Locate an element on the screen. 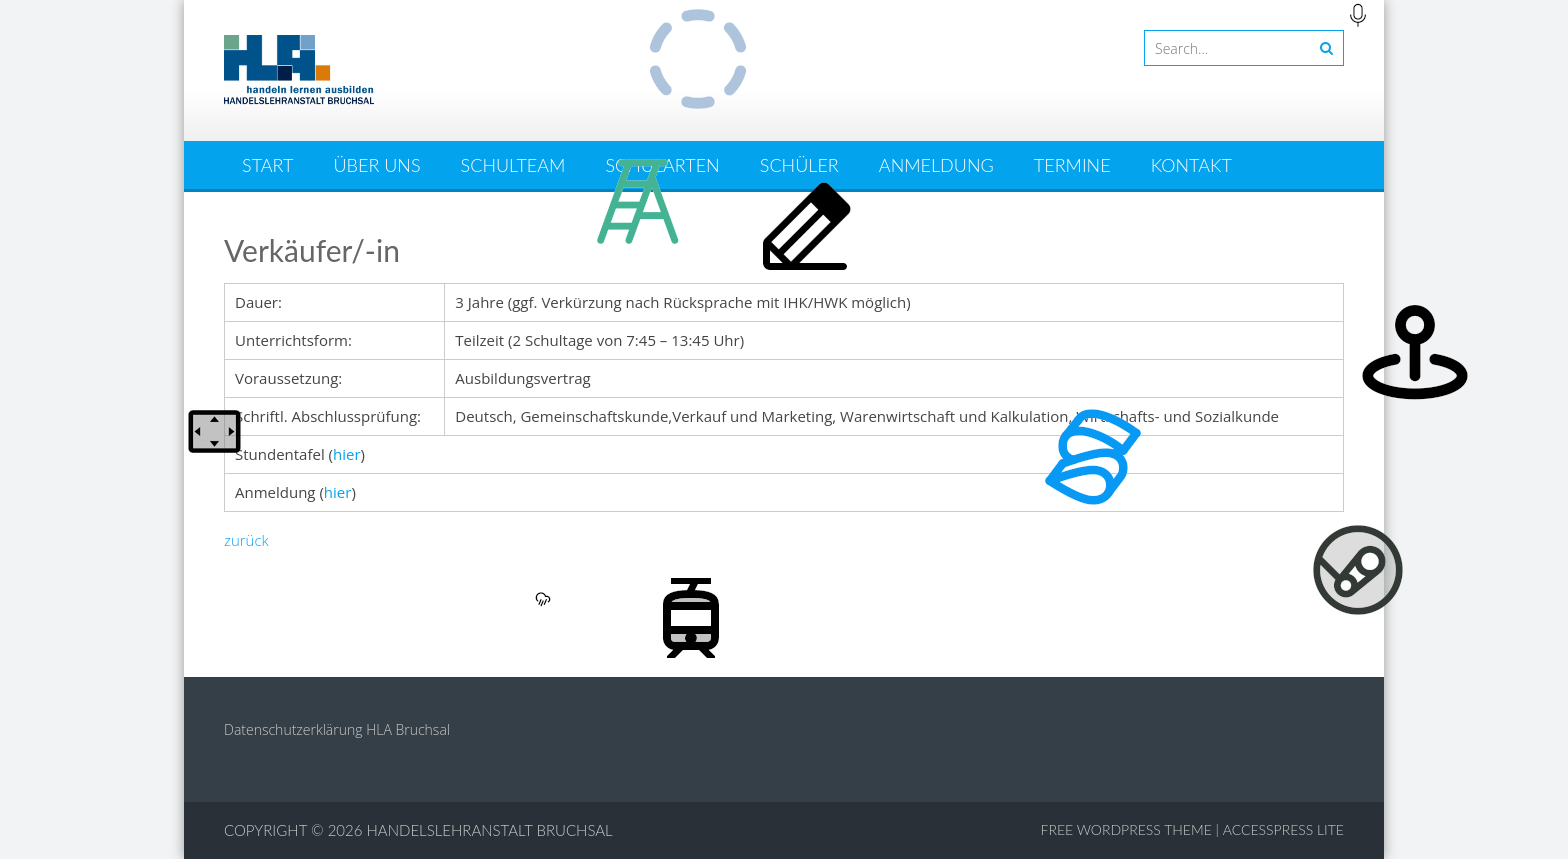 This screenshot has width=1568, height=859. adjust display overscan settings is located at coordinates (214, 431).